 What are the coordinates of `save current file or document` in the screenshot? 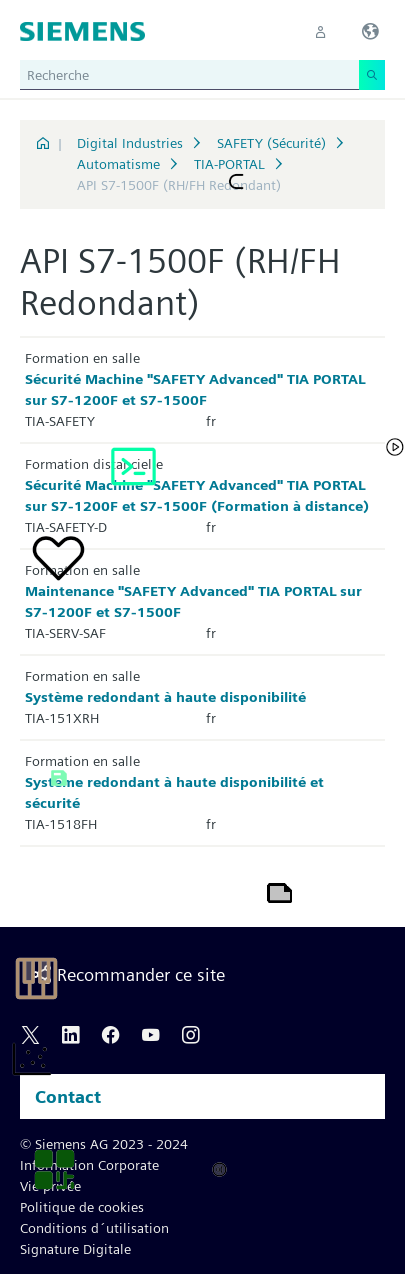 It's located at (59, 778).